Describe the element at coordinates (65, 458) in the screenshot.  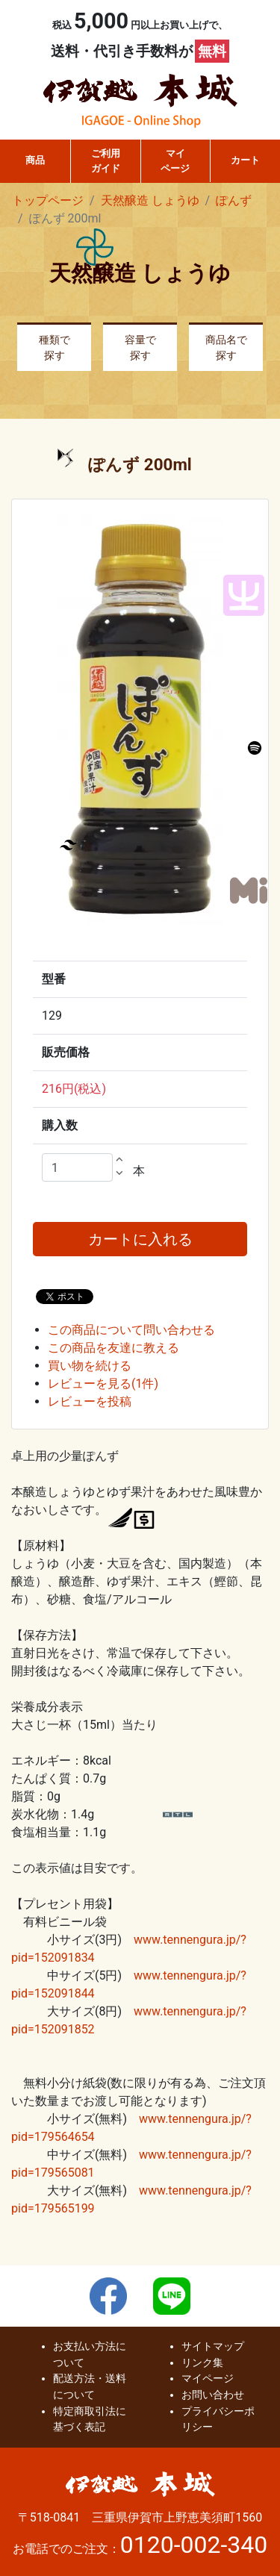
I see `DS Automobiles brand logo` at that location.